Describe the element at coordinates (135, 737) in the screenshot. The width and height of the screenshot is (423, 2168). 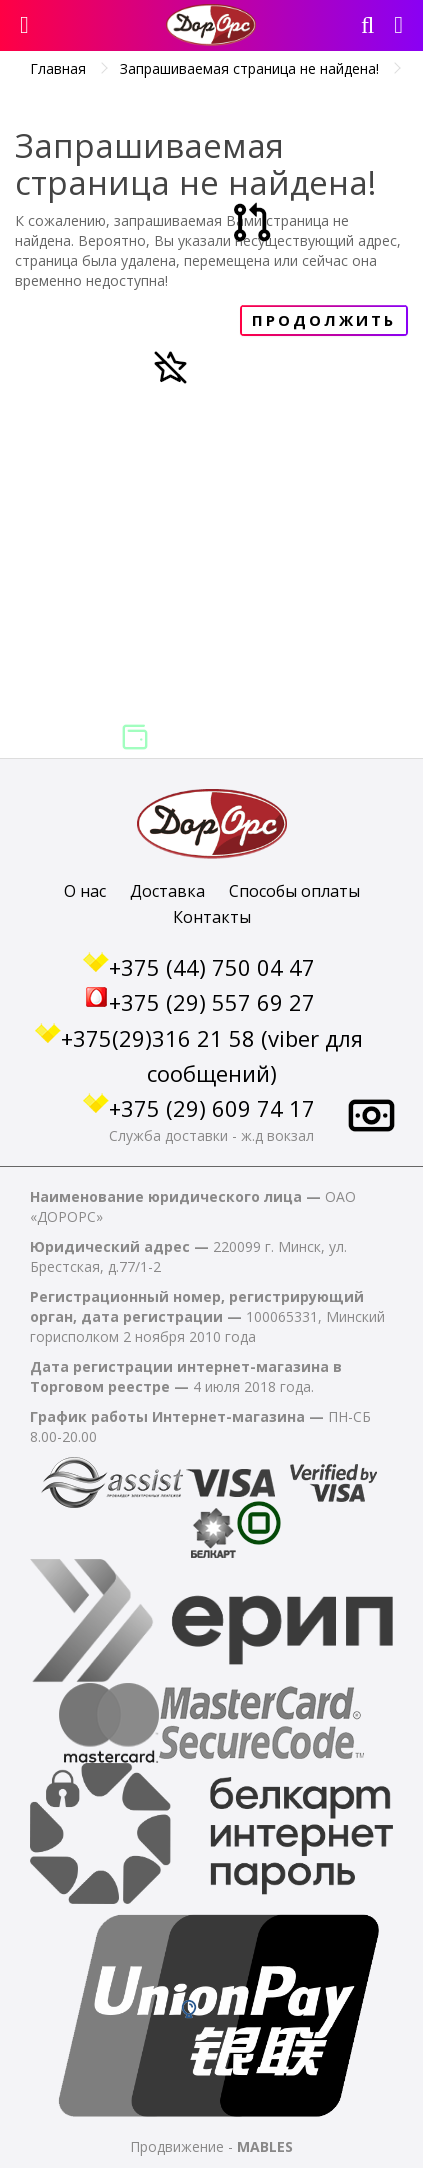
I see `access your wallet or payment methods` at that location.